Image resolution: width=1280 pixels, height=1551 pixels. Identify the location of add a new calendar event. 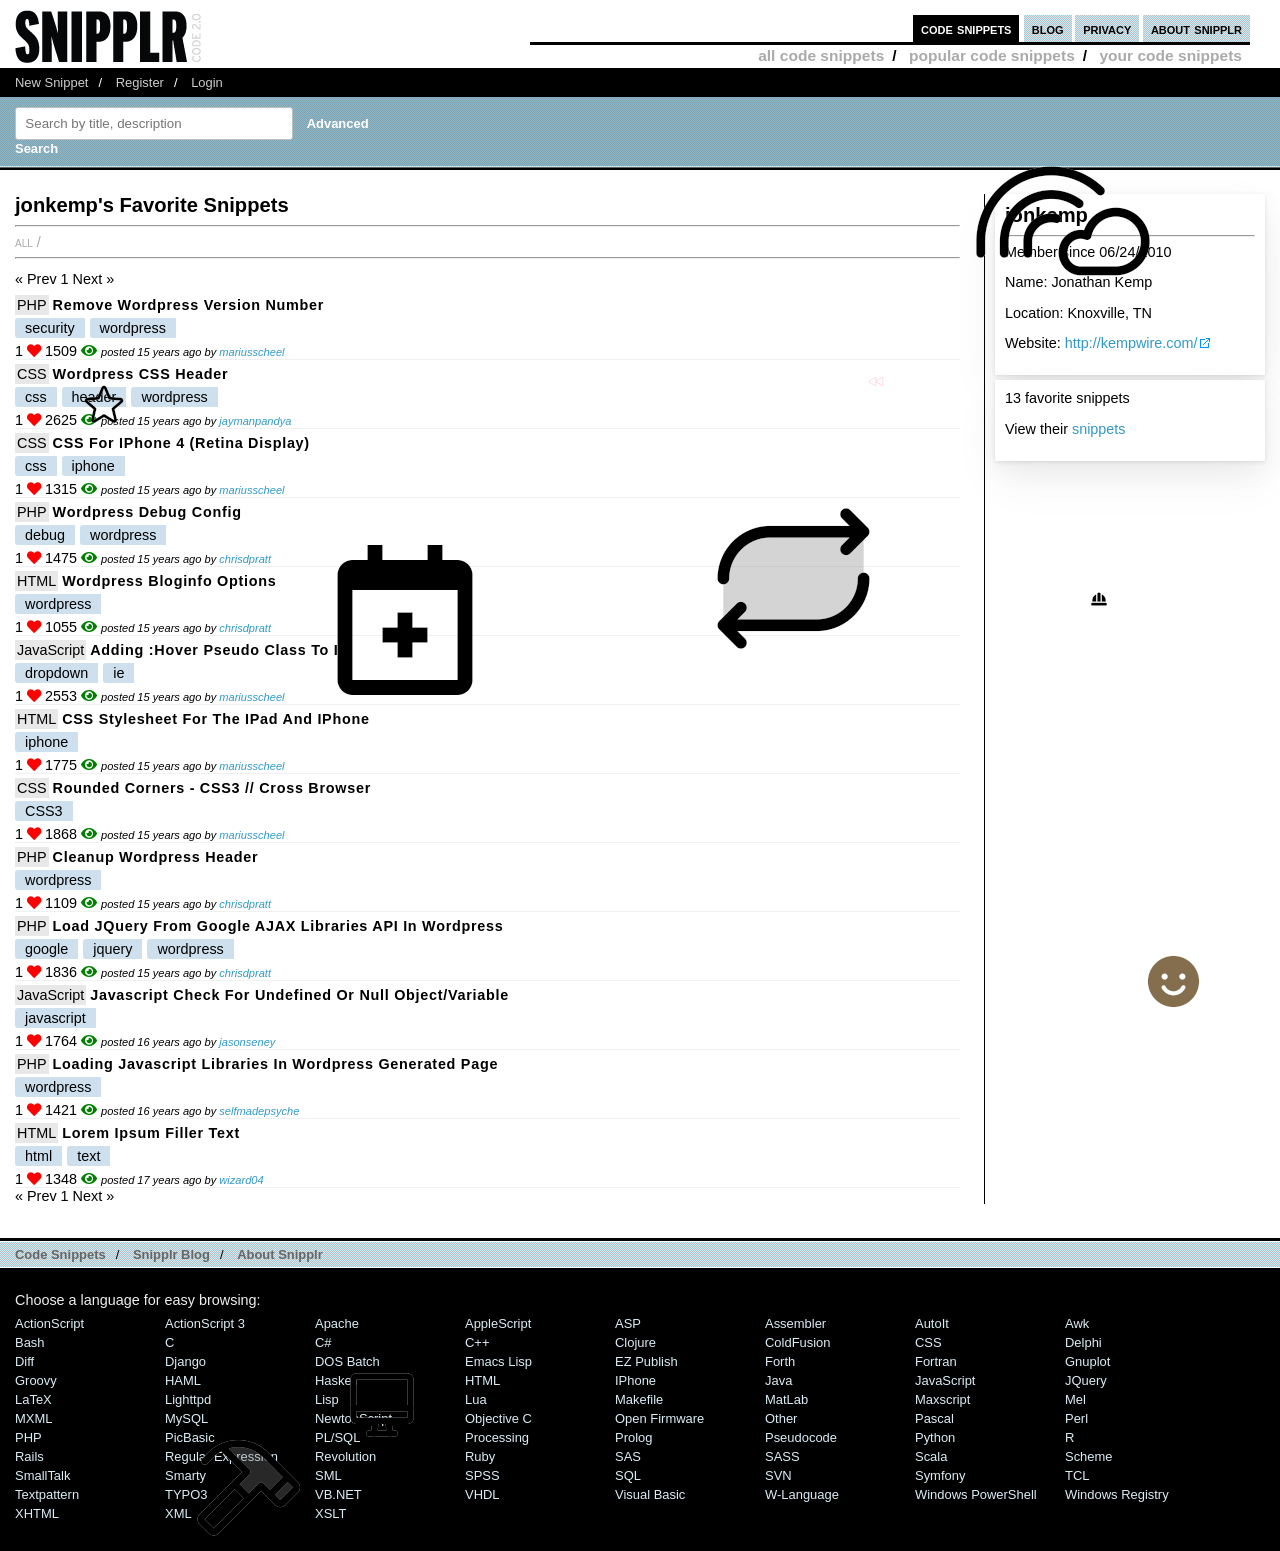
(405, 620).